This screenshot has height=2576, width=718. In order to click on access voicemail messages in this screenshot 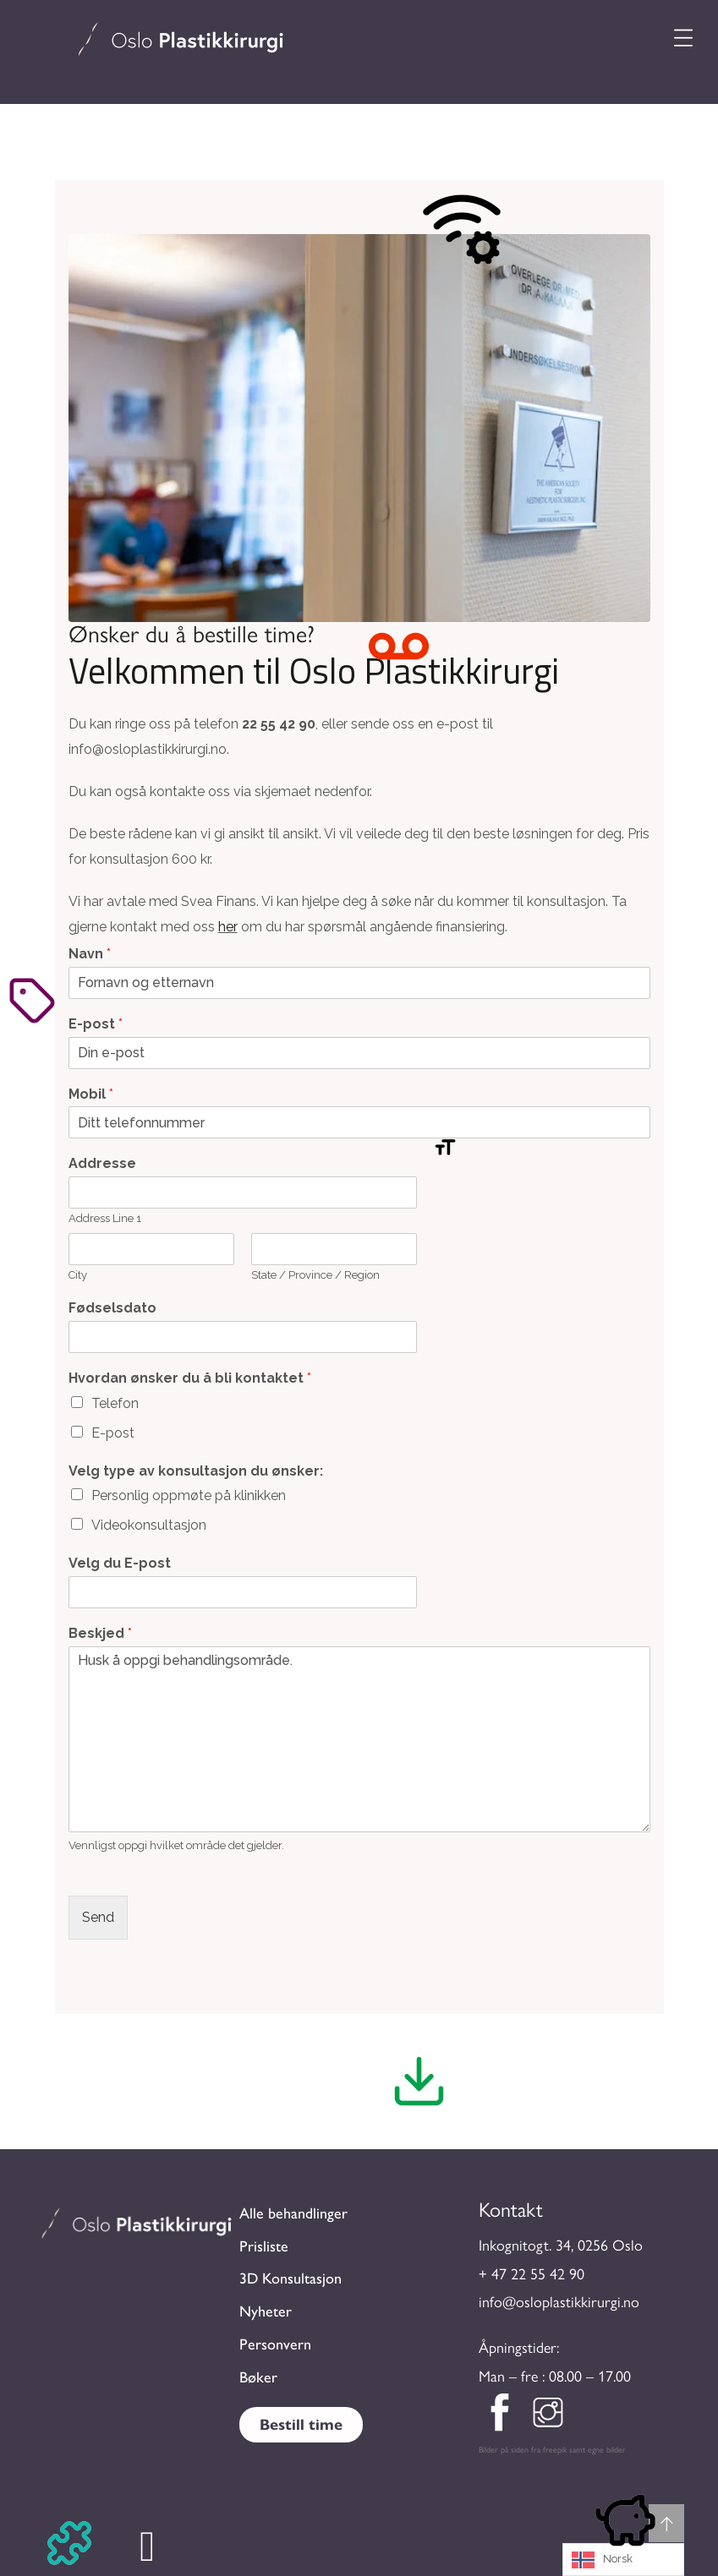, I will do `click(398, 646)`.